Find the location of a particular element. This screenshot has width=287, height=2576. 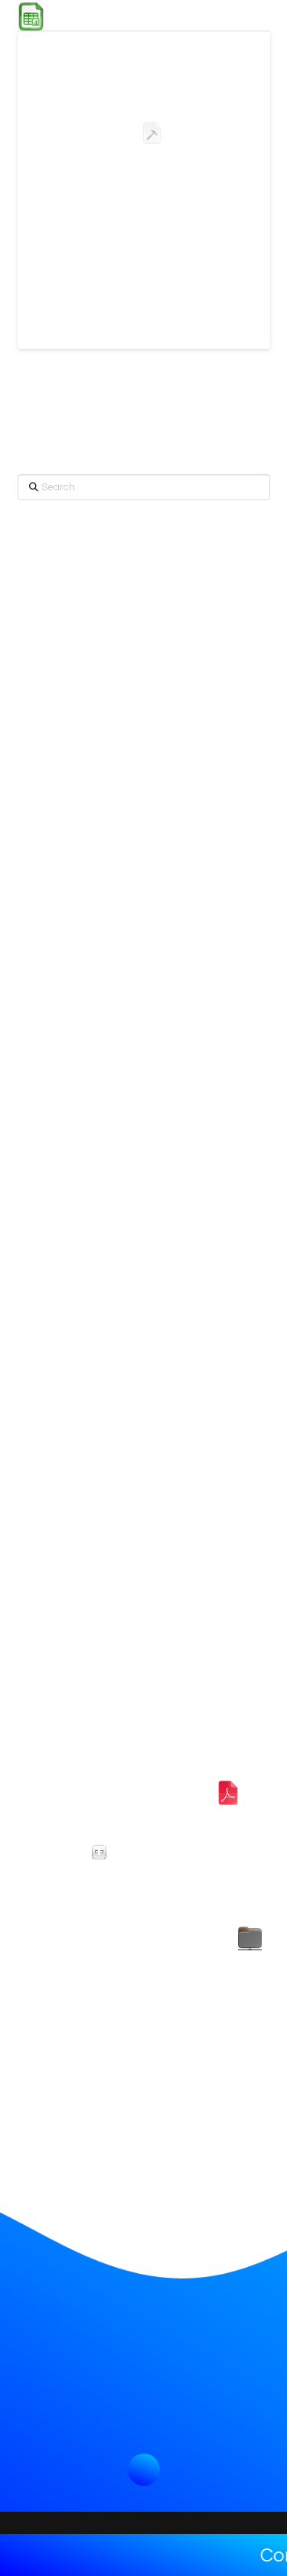

a compressed PDF document file is located at coordinates (228, 1793).